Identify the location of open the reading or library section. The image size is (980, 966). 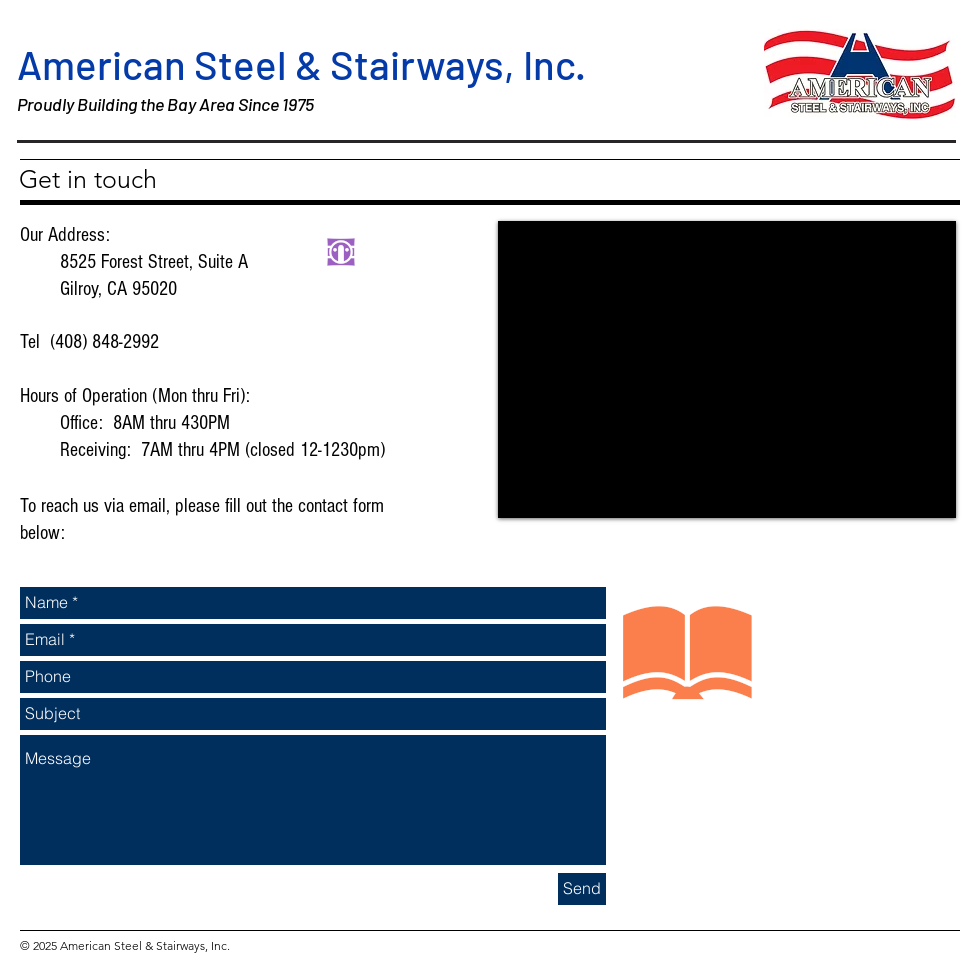
(687, 652).